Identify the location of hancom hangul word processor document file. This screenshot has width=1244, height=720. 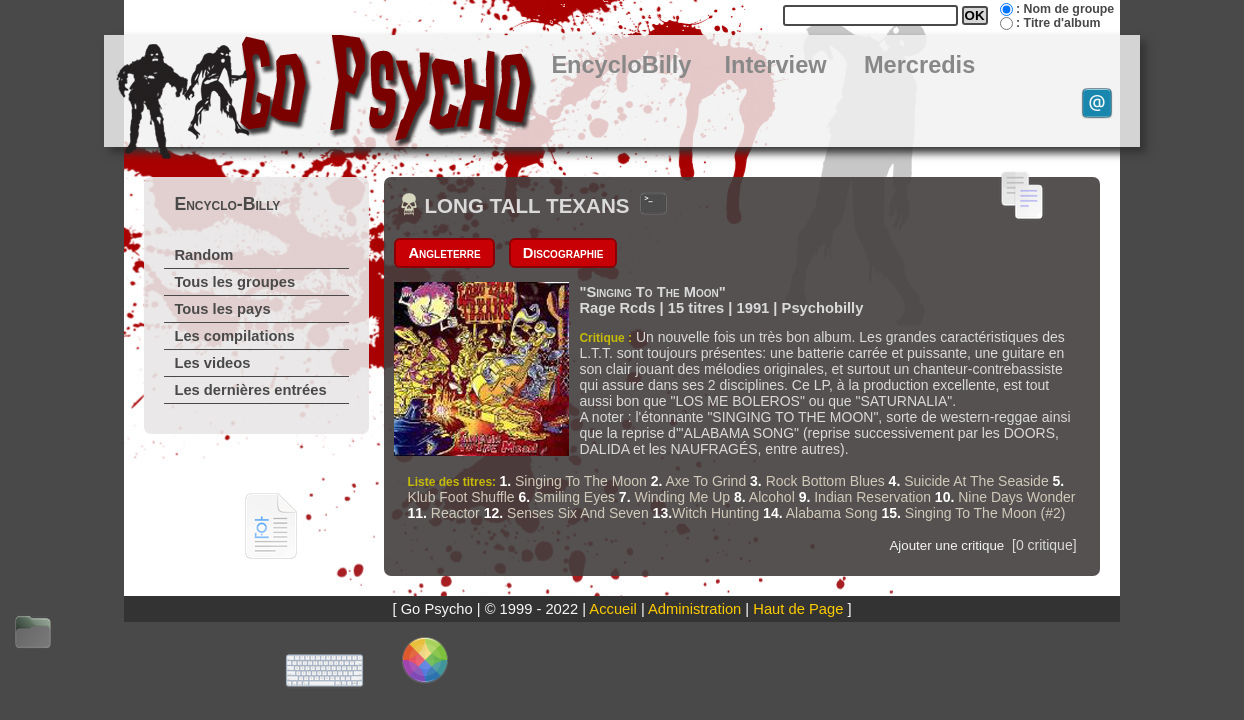
(271, 526).